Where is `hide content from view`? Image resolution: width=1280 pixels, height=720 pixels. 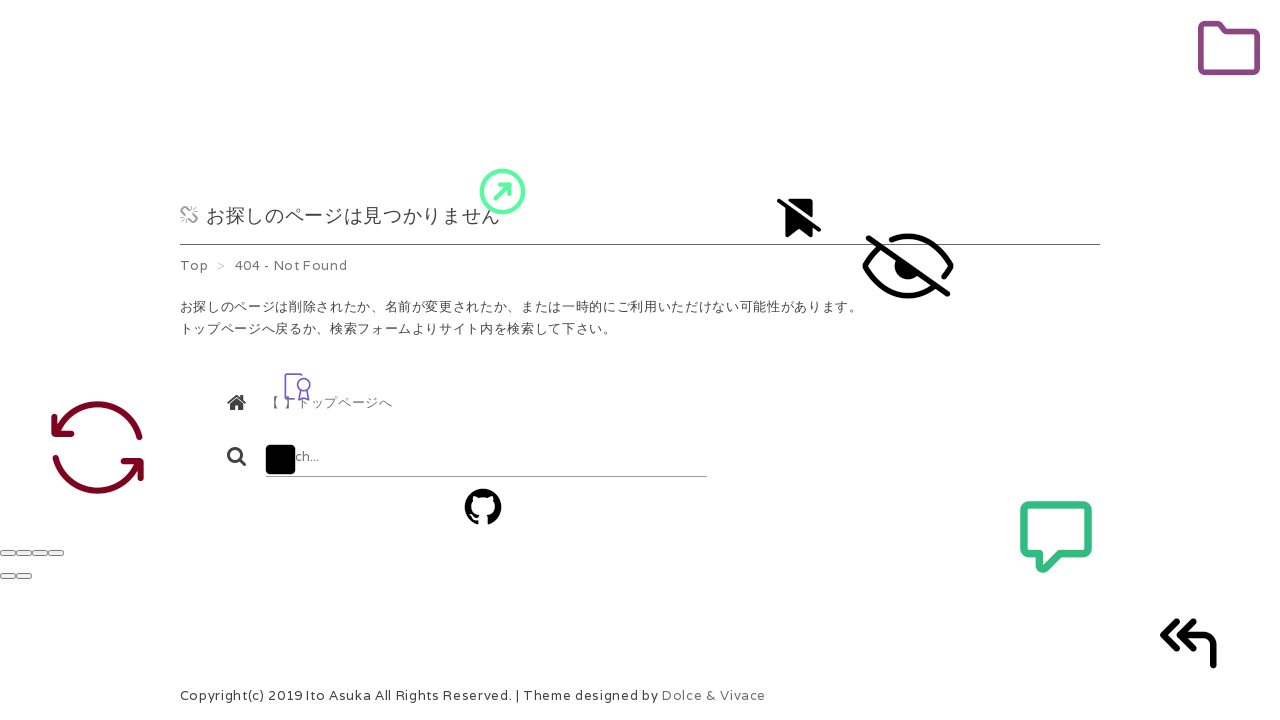 hide content from view is located at coordinates (908, 266).